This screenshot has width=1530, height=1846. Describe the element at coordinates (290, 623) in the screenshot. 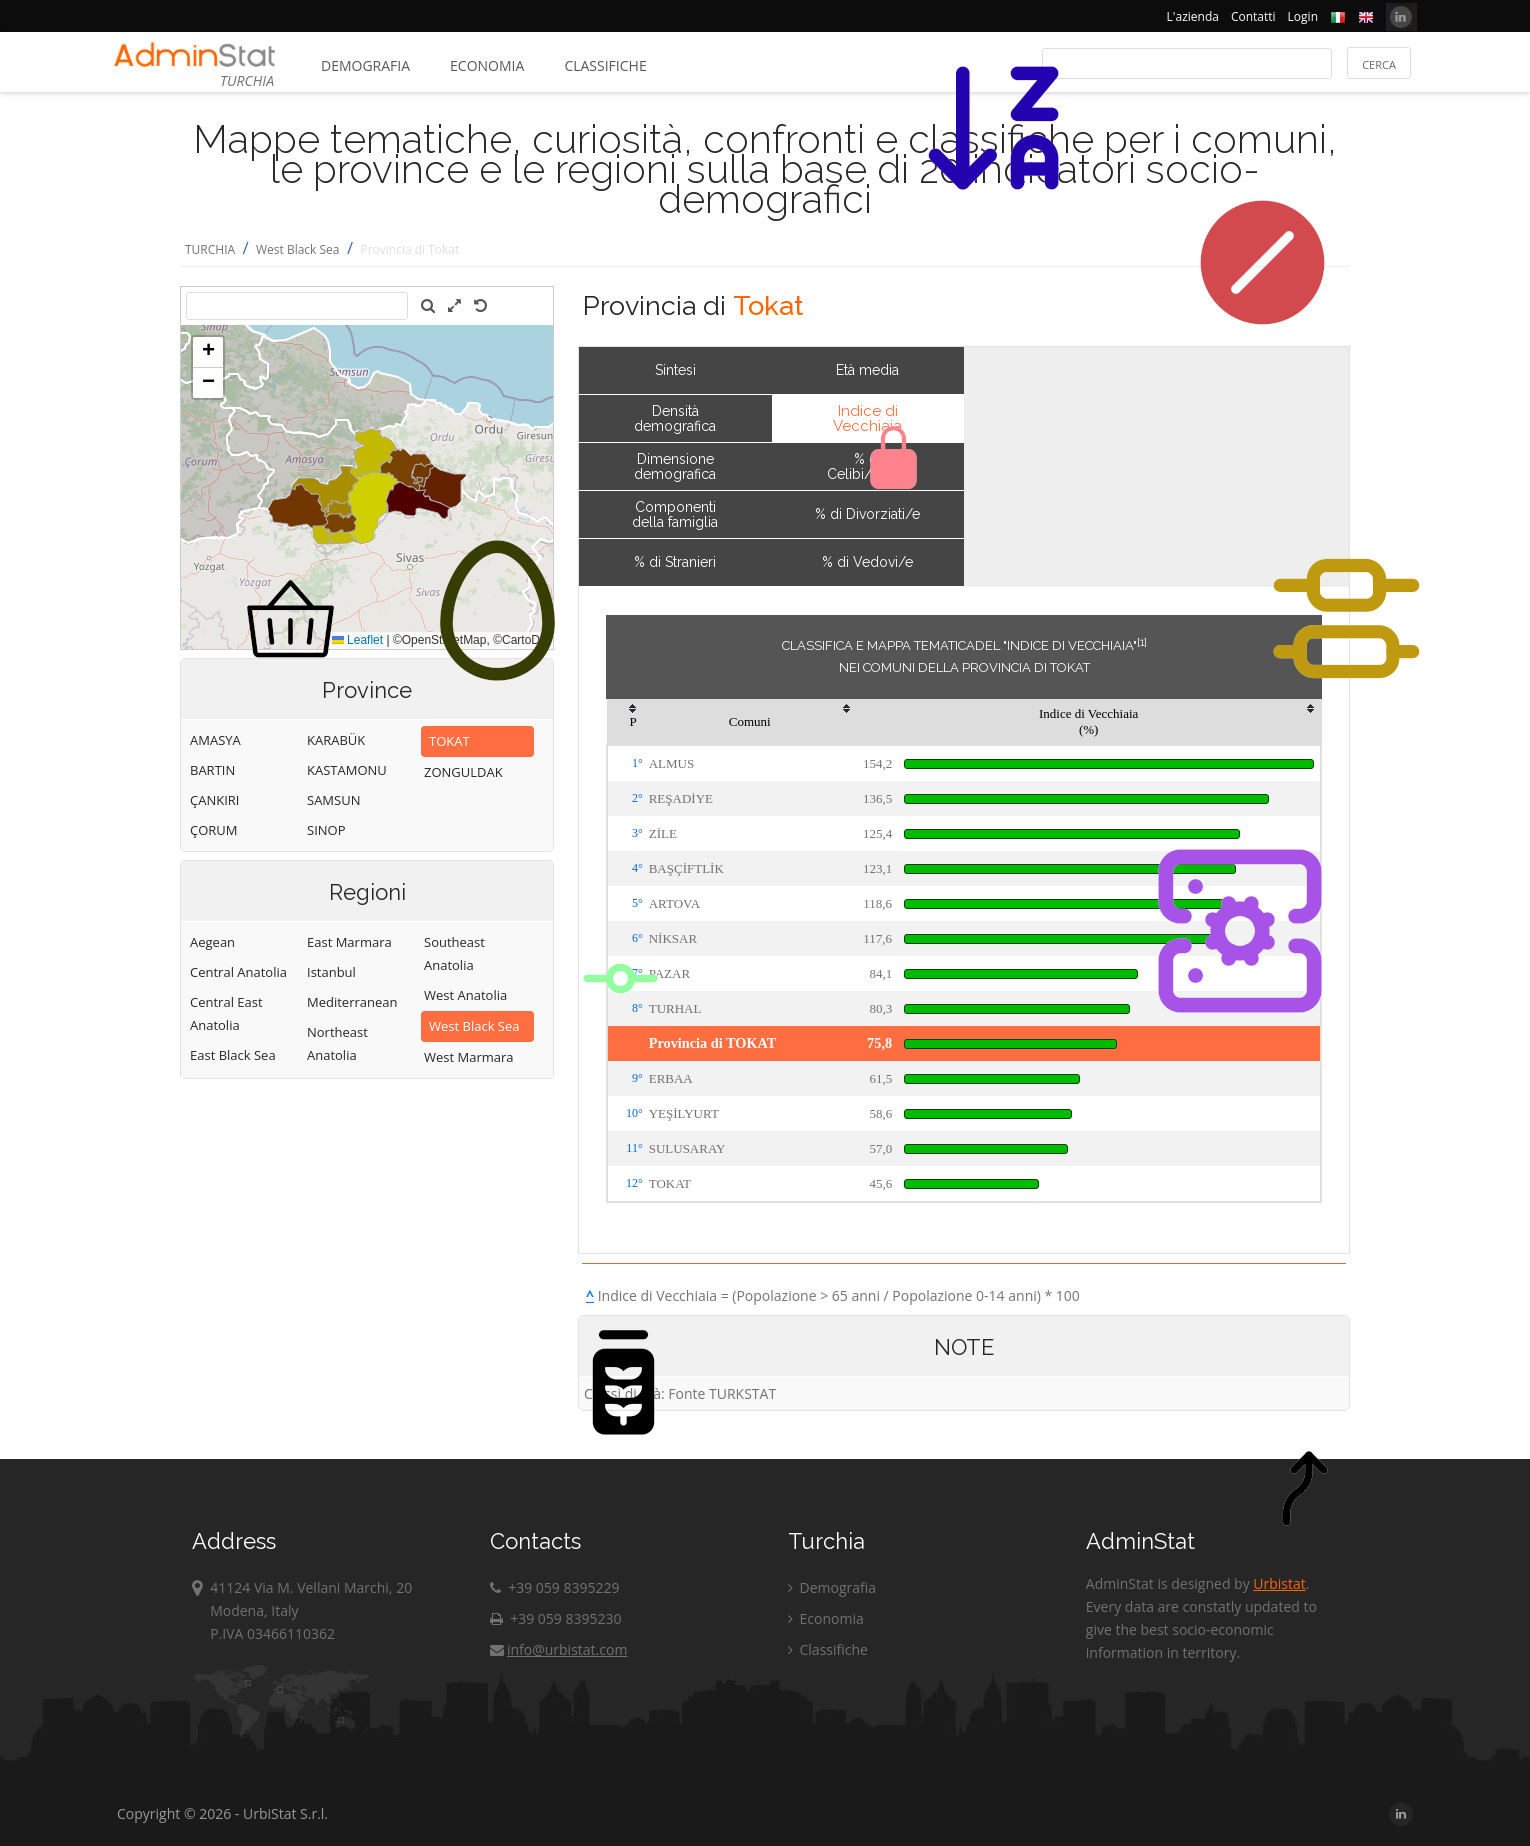

I see `view your shopping basket` at that location.